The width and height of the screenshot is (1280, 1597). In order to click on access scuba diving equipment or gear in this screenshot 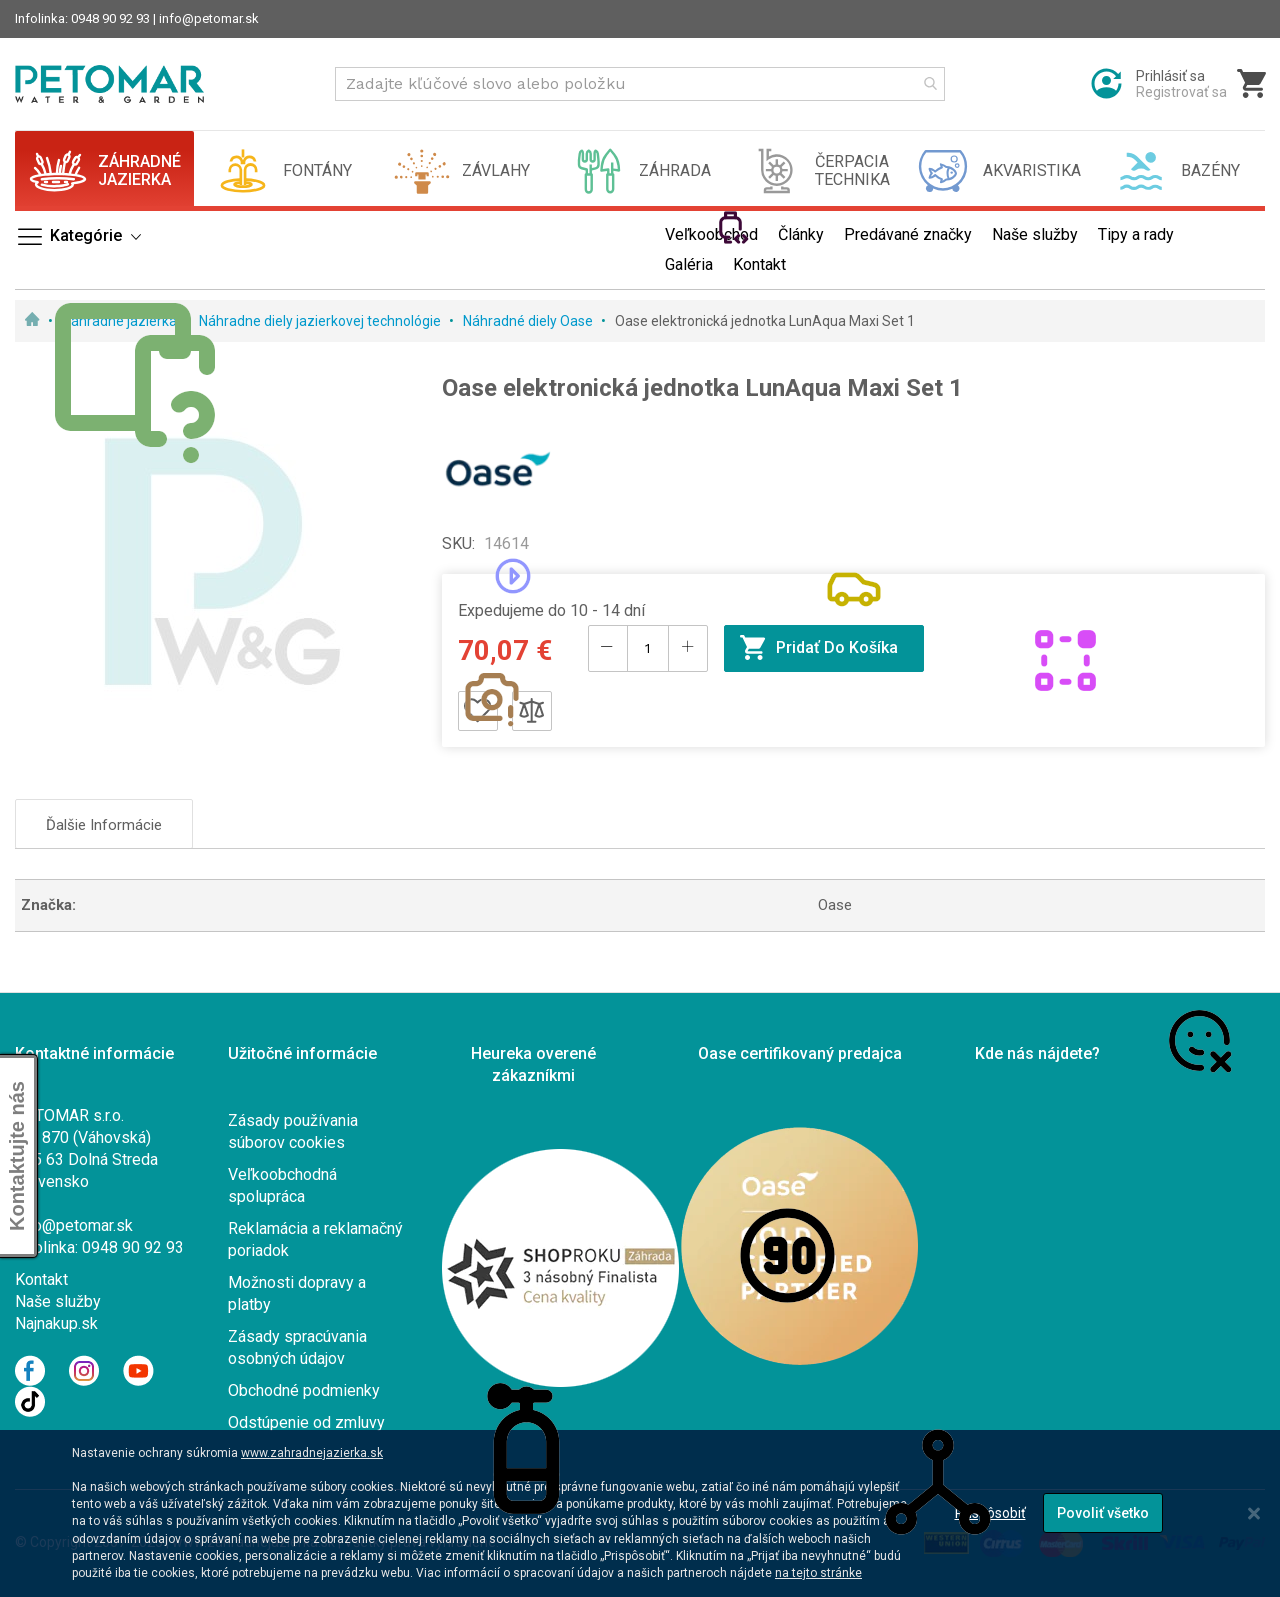, I will do `click(526, 1448)`.